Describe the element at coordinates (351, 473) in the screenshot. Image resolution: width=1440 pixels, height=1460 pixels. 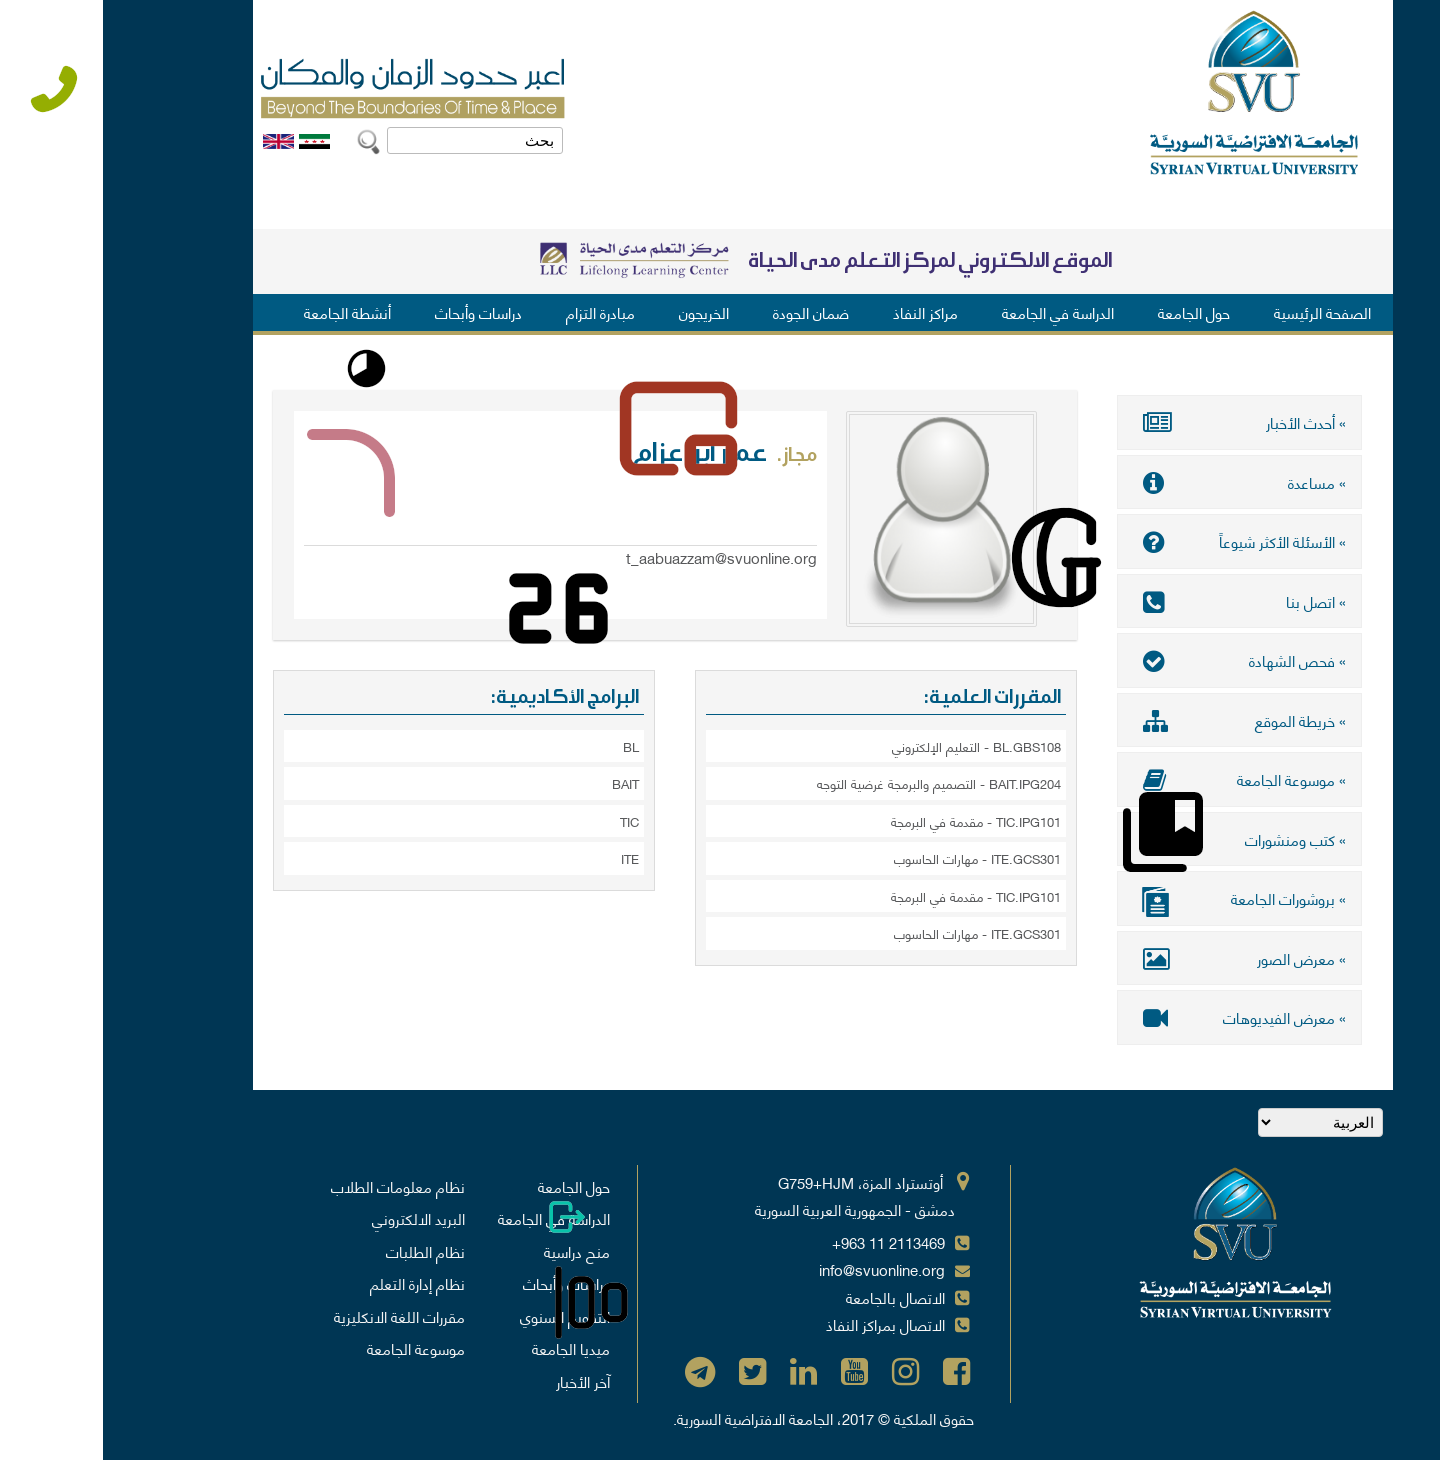
I see `set top-right corner radius` at that location.